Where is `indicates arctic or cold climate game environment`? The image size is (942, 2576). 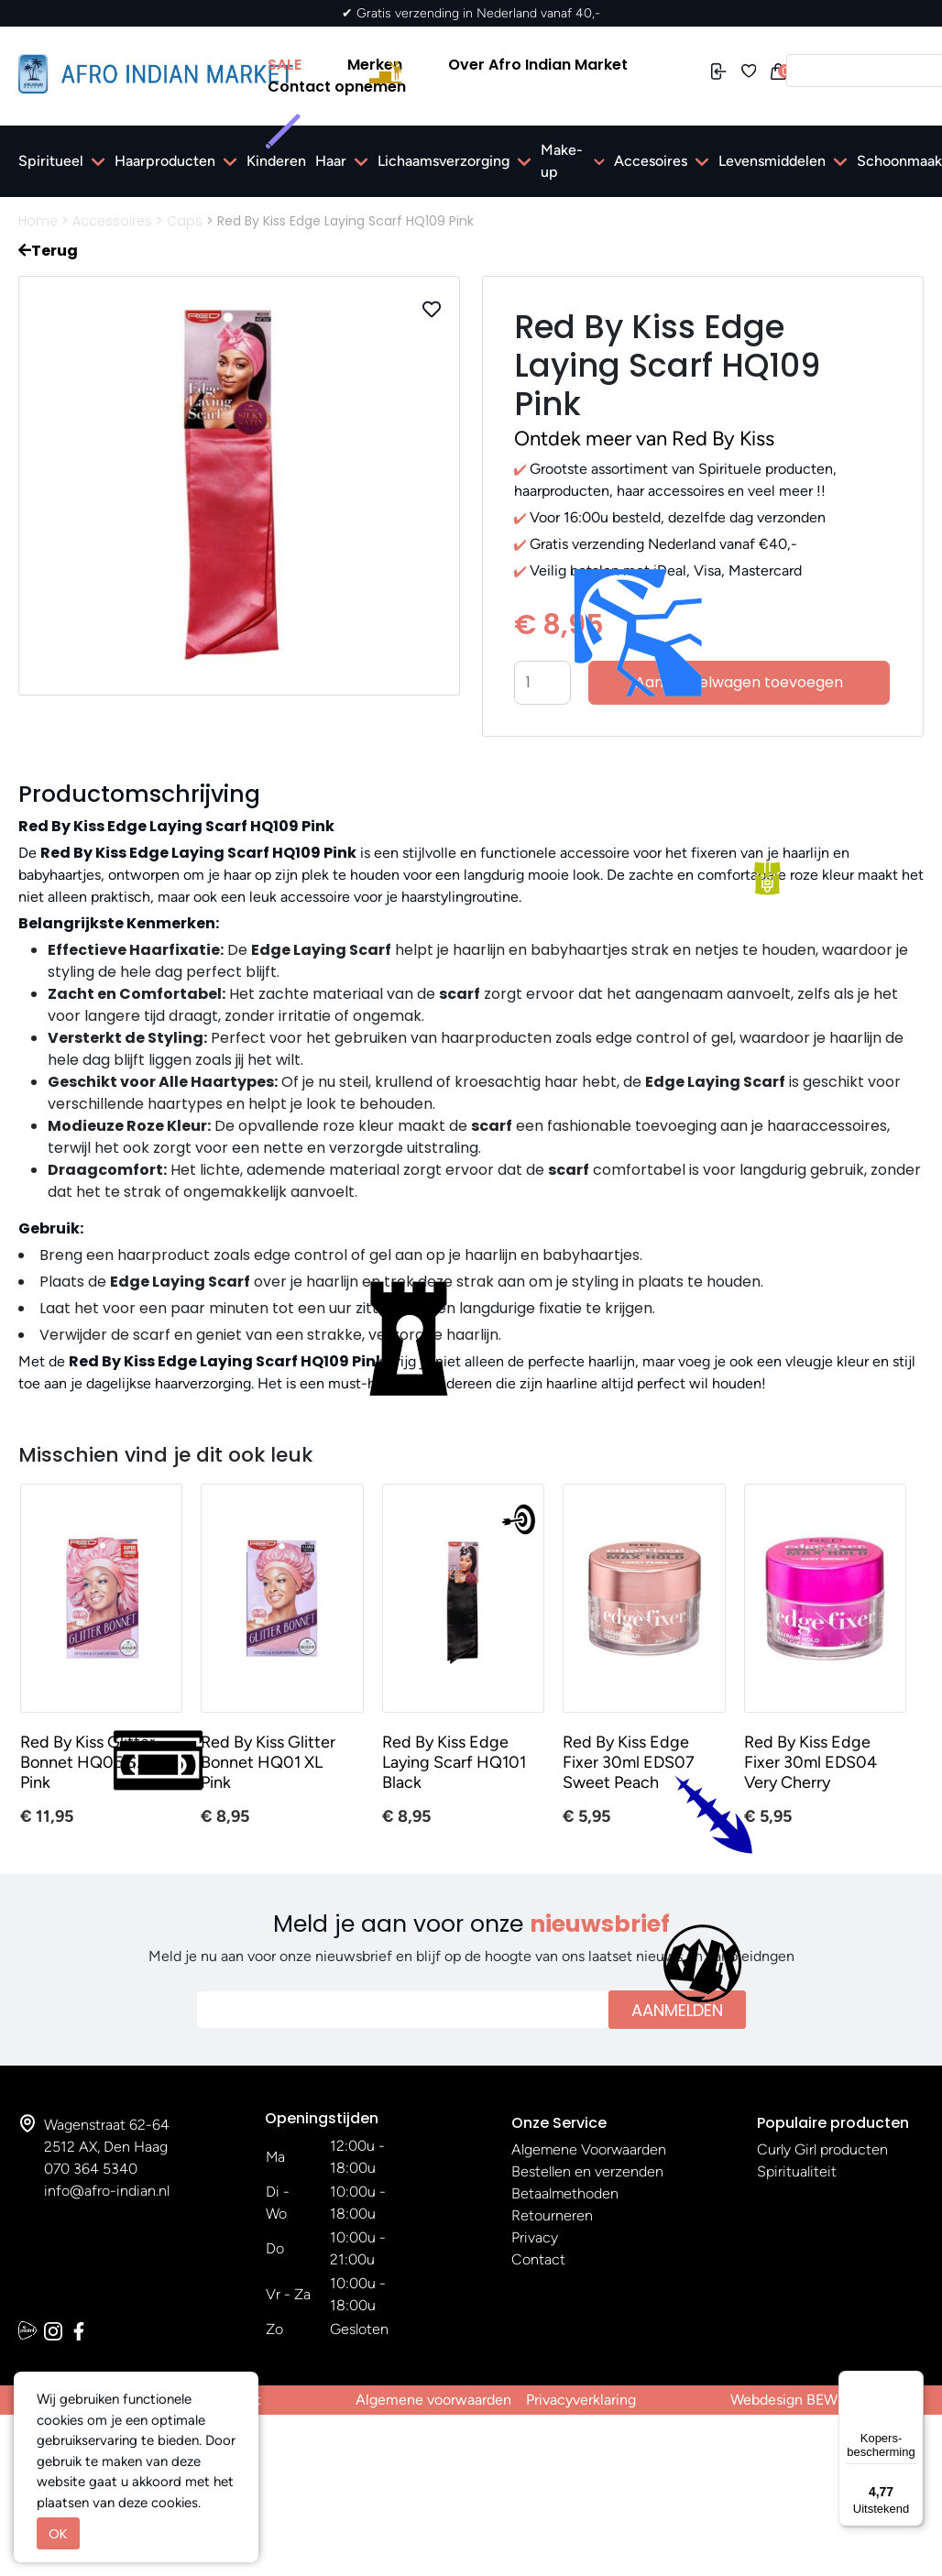 indicates arctic or cold climate game environment is located at coordinates (702, 1963).